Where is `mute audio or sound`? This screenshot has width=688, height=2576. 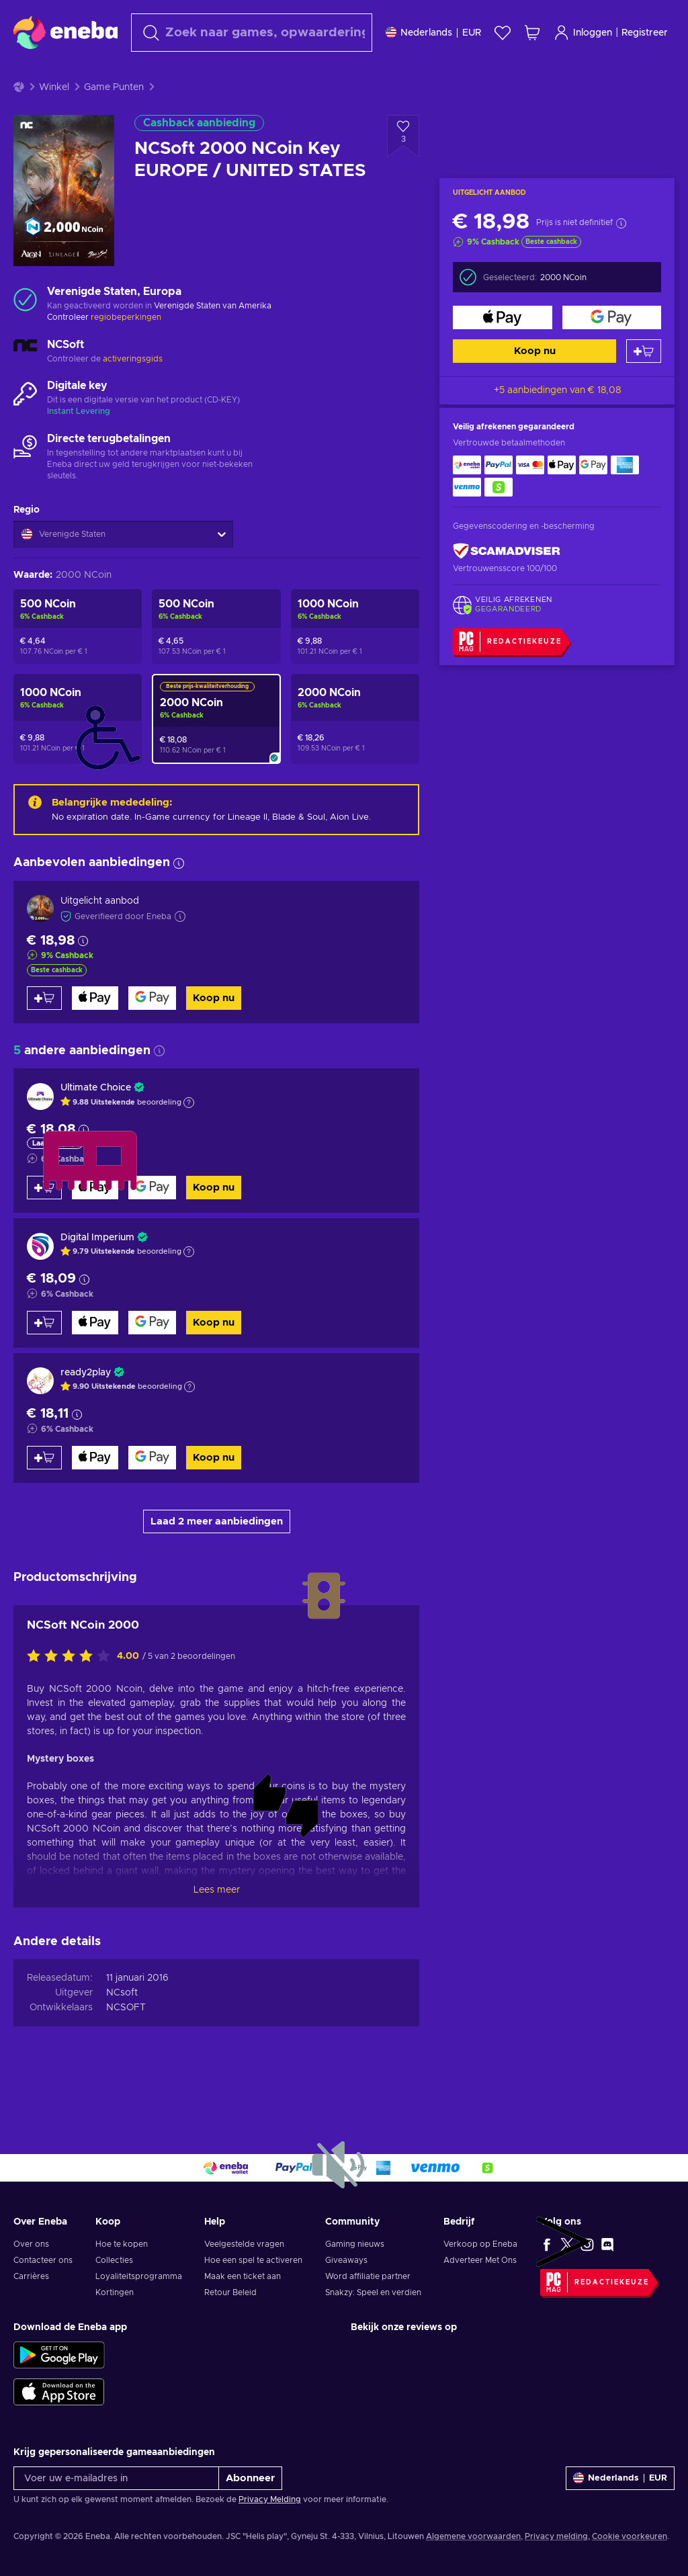 mute audio or sound is located at coordinates (337, 2165).